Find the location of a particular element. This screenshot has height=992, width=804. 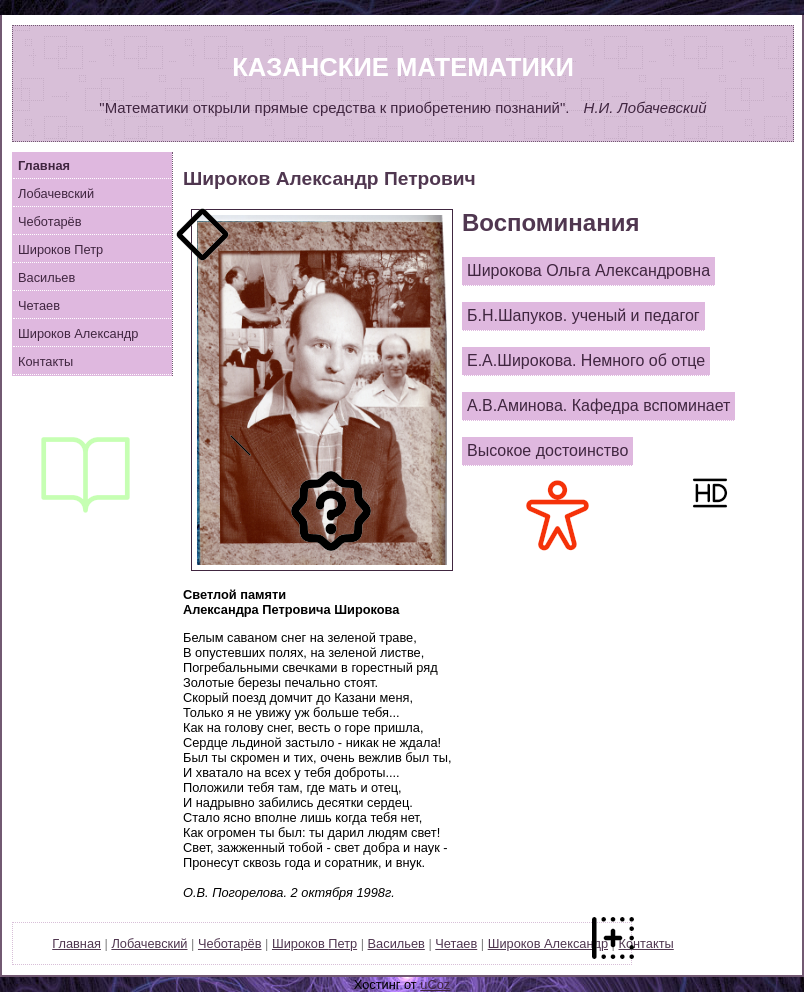

open a book or reading view is located at coordinates (85, 468).